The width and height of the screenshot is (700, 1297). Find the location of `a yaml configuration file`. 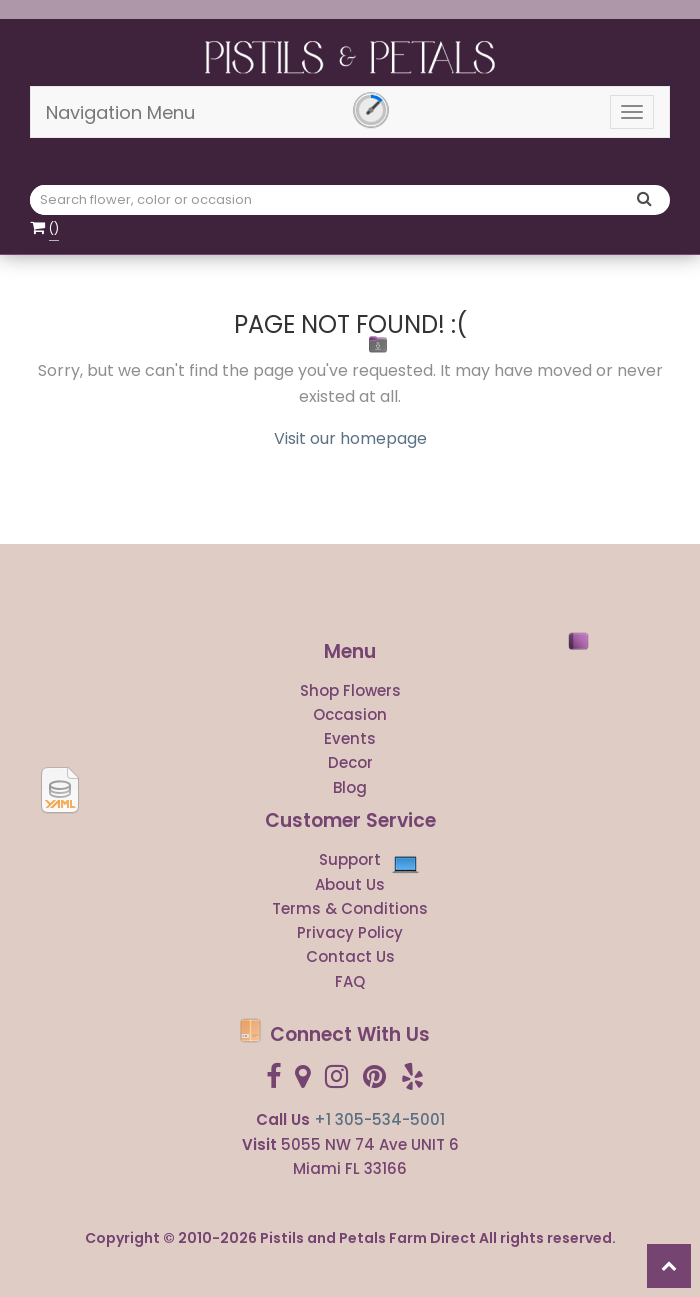

a yaml configuration file is located at coordinates (60, 790).